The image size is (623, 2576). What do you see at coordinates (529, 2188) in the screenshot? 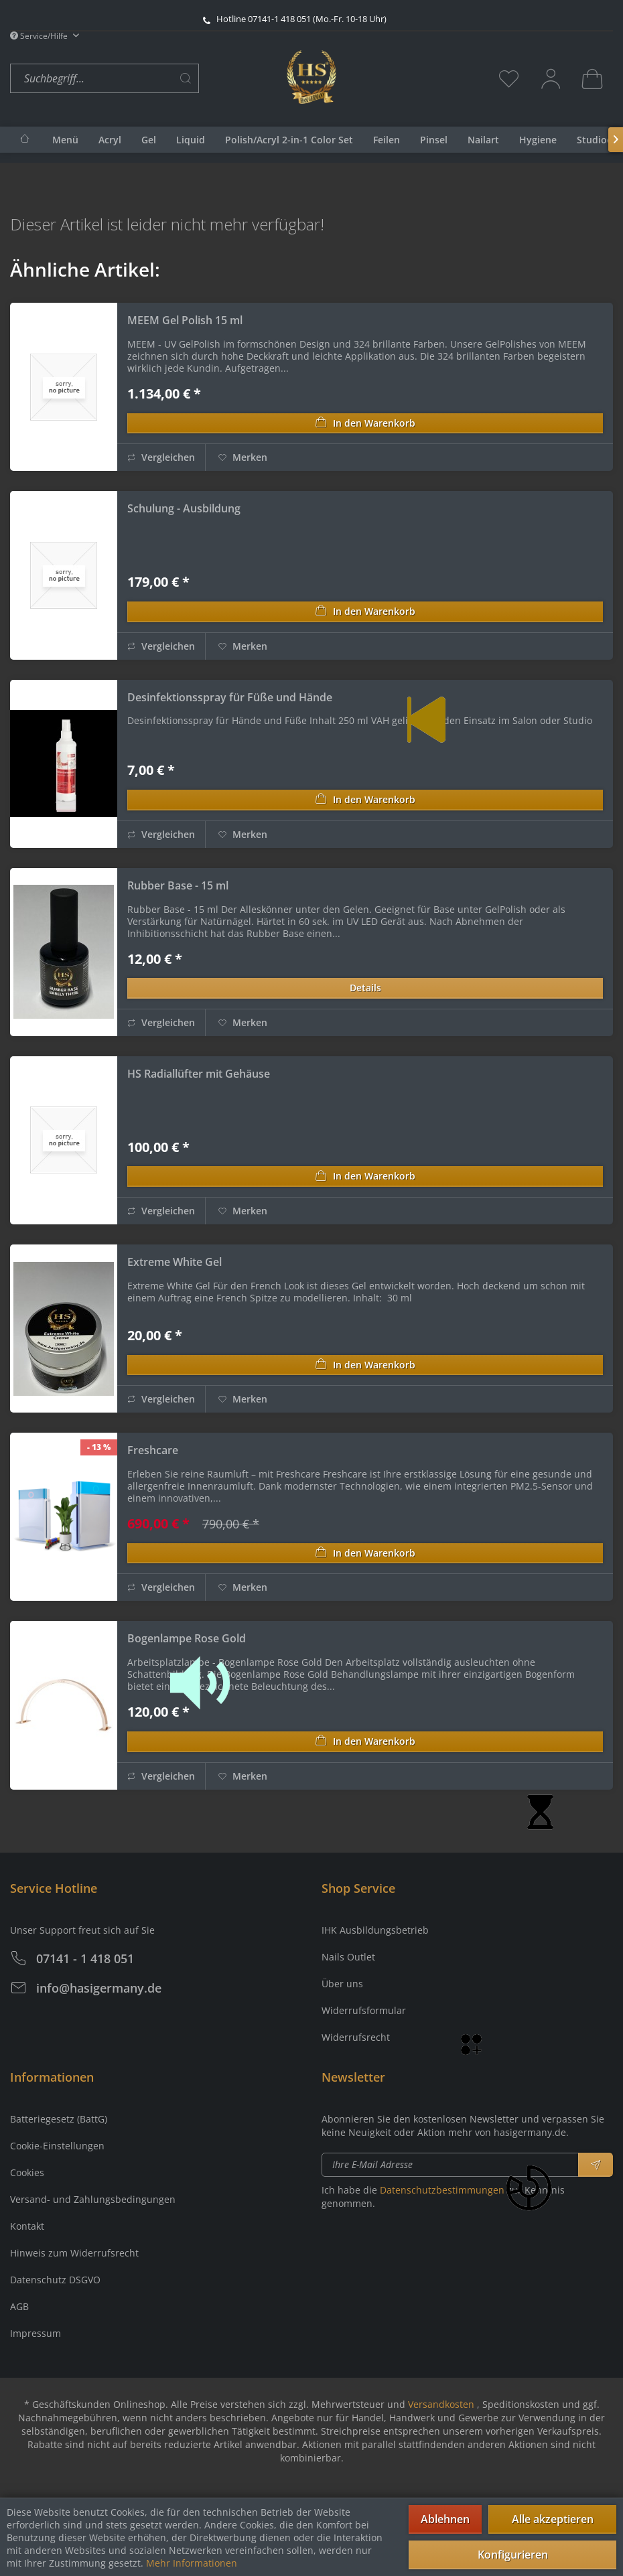
I see `view analytics or statistics breakdown` at bounding box center [529, 2188].